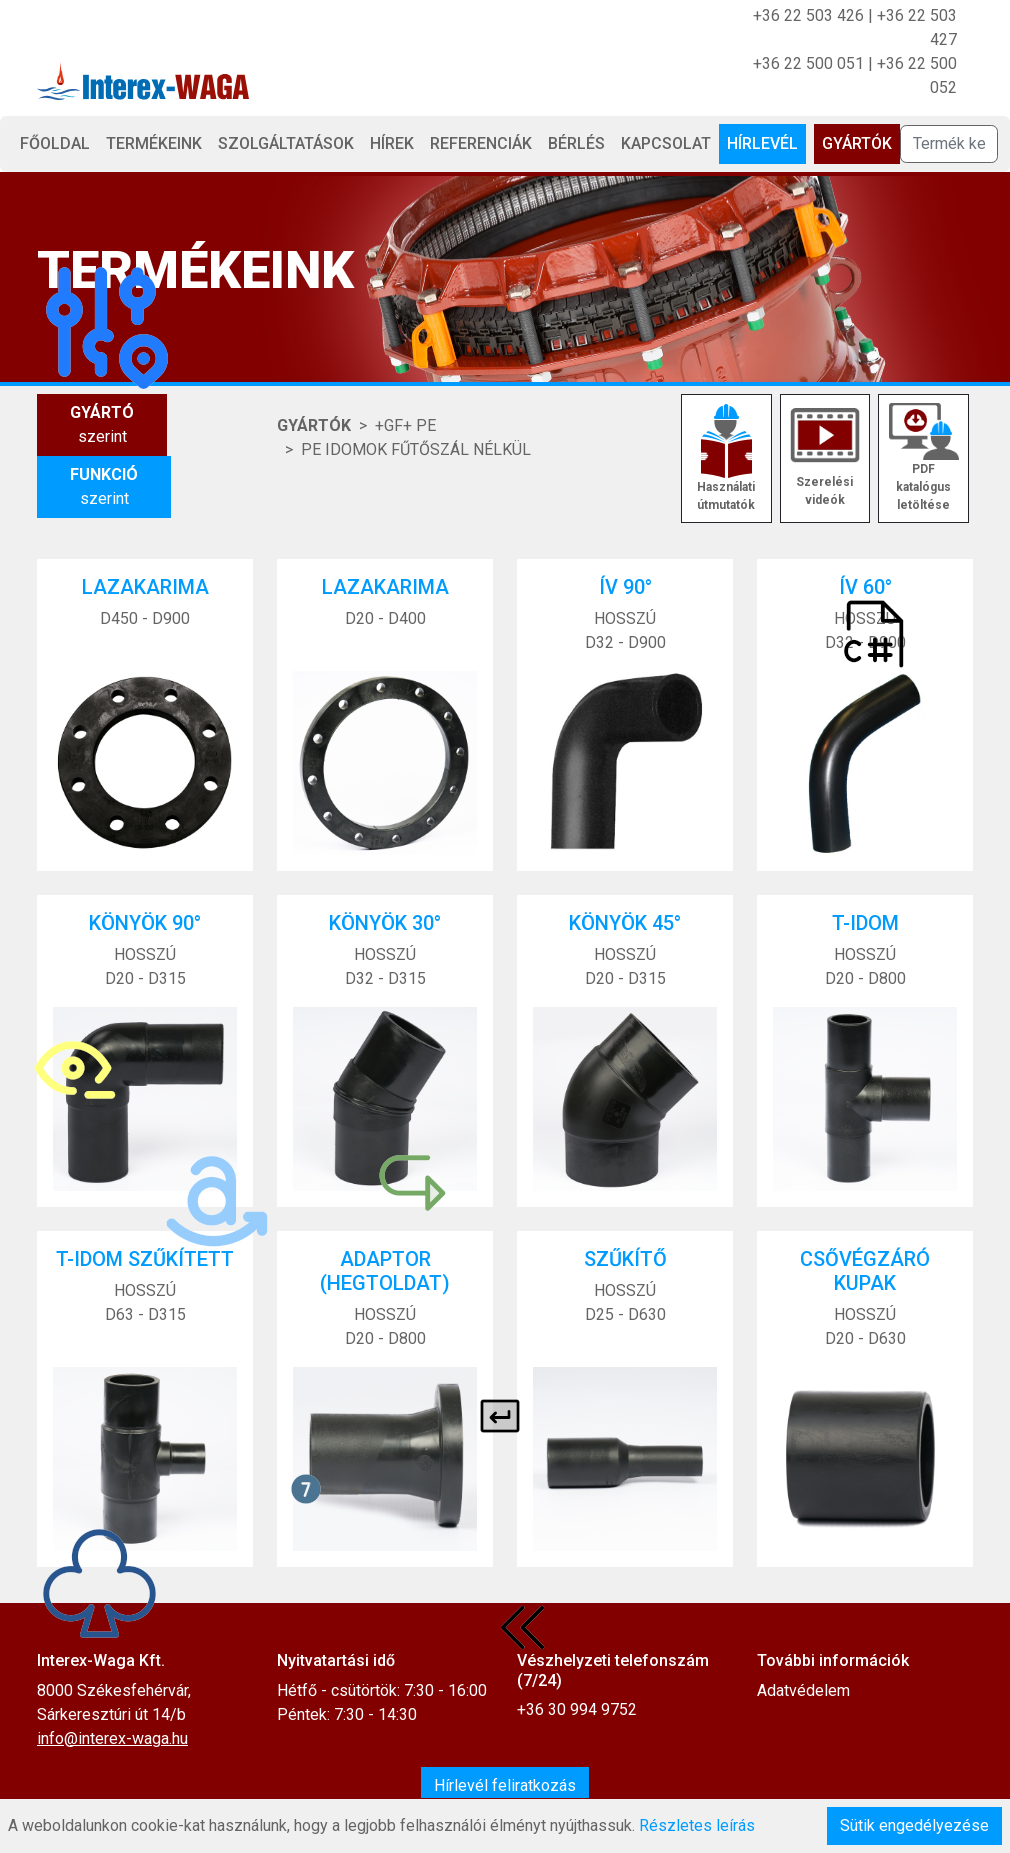  I want to click on open a C# source code file, so click(875, 634).